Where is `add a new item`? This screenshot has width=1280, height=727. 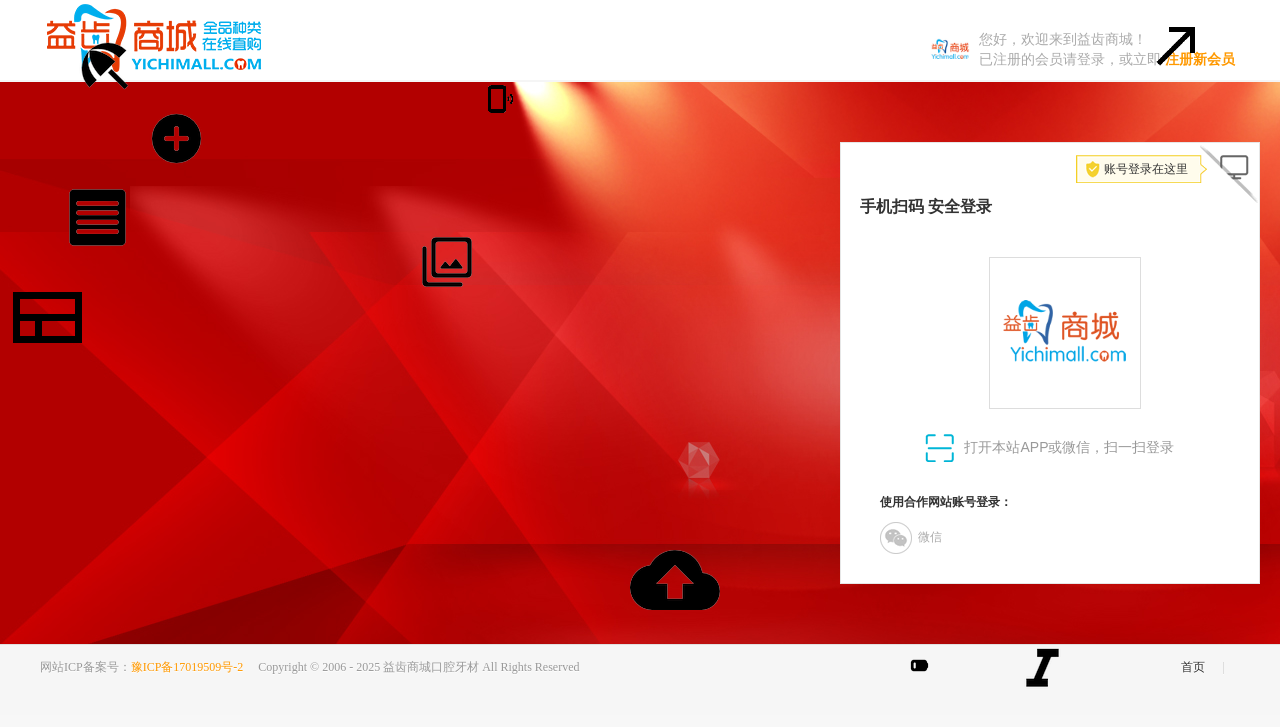 add a new item is located at coordinates (176, 138).